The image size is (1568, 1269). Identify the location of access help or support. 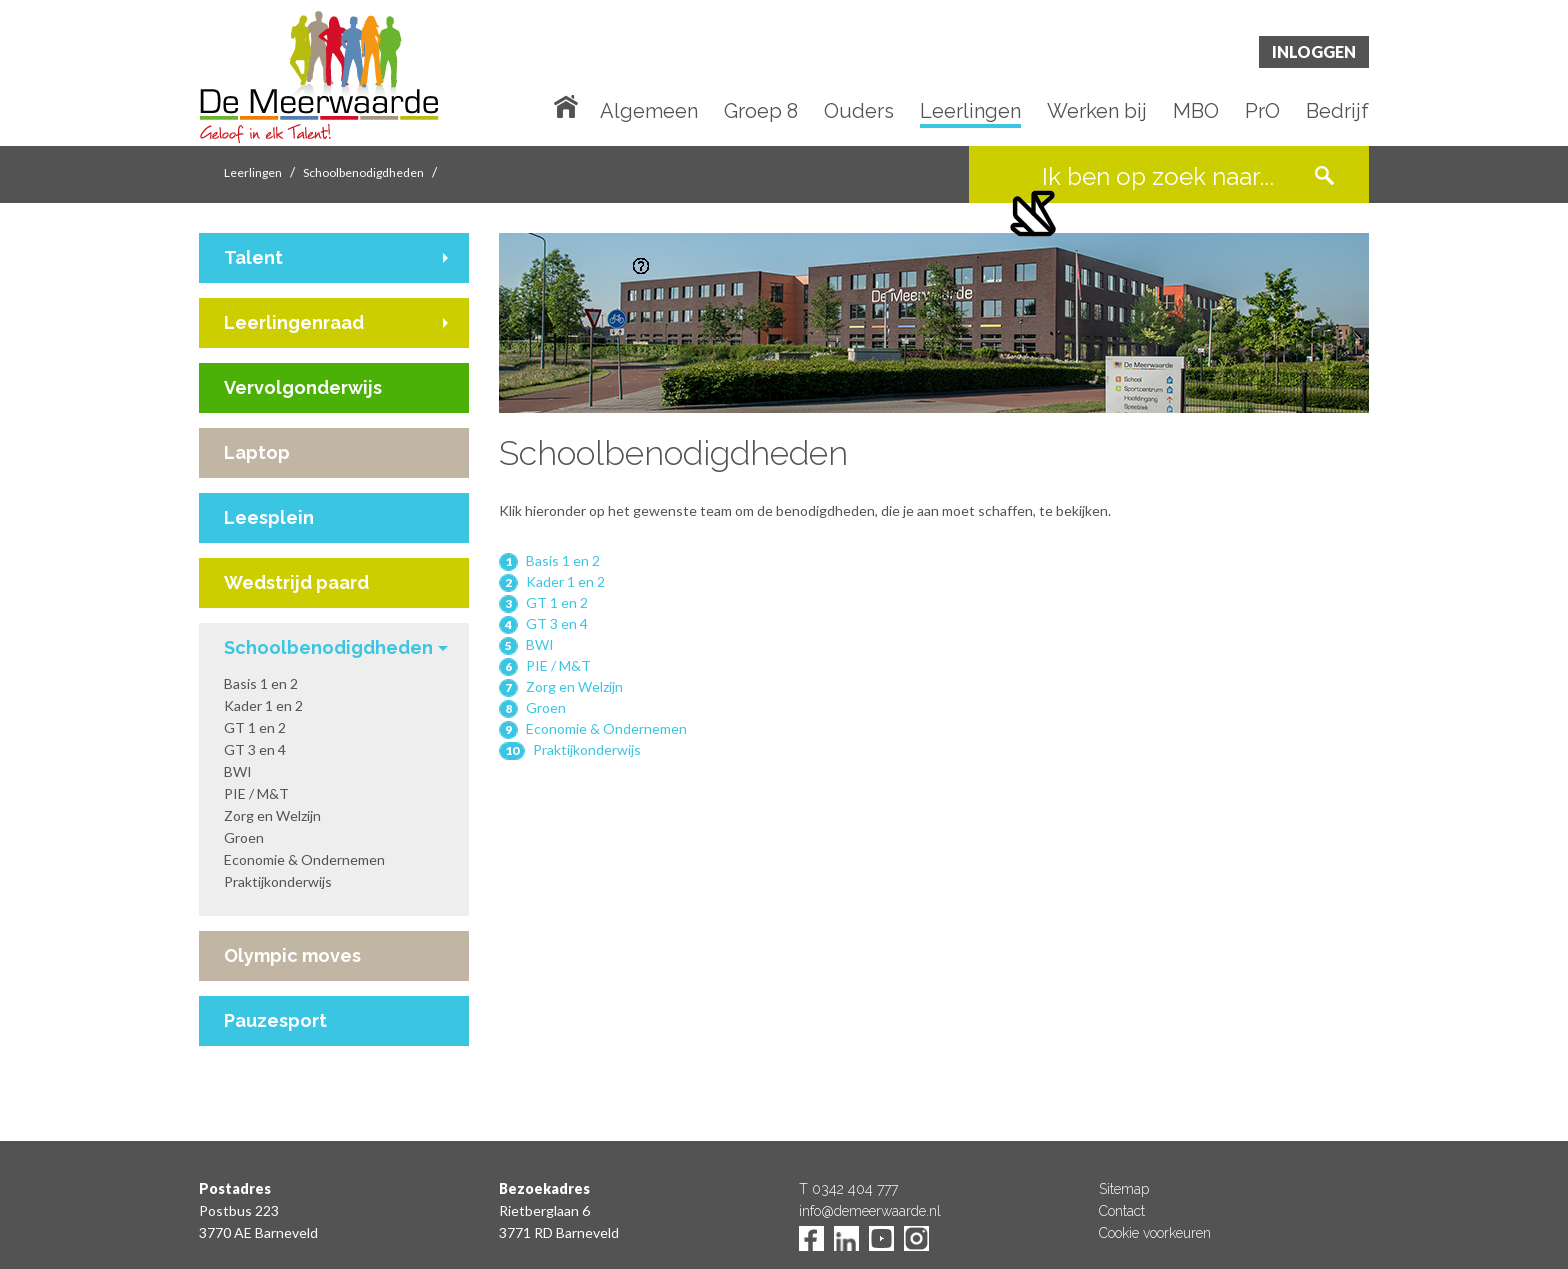
(641, 266).